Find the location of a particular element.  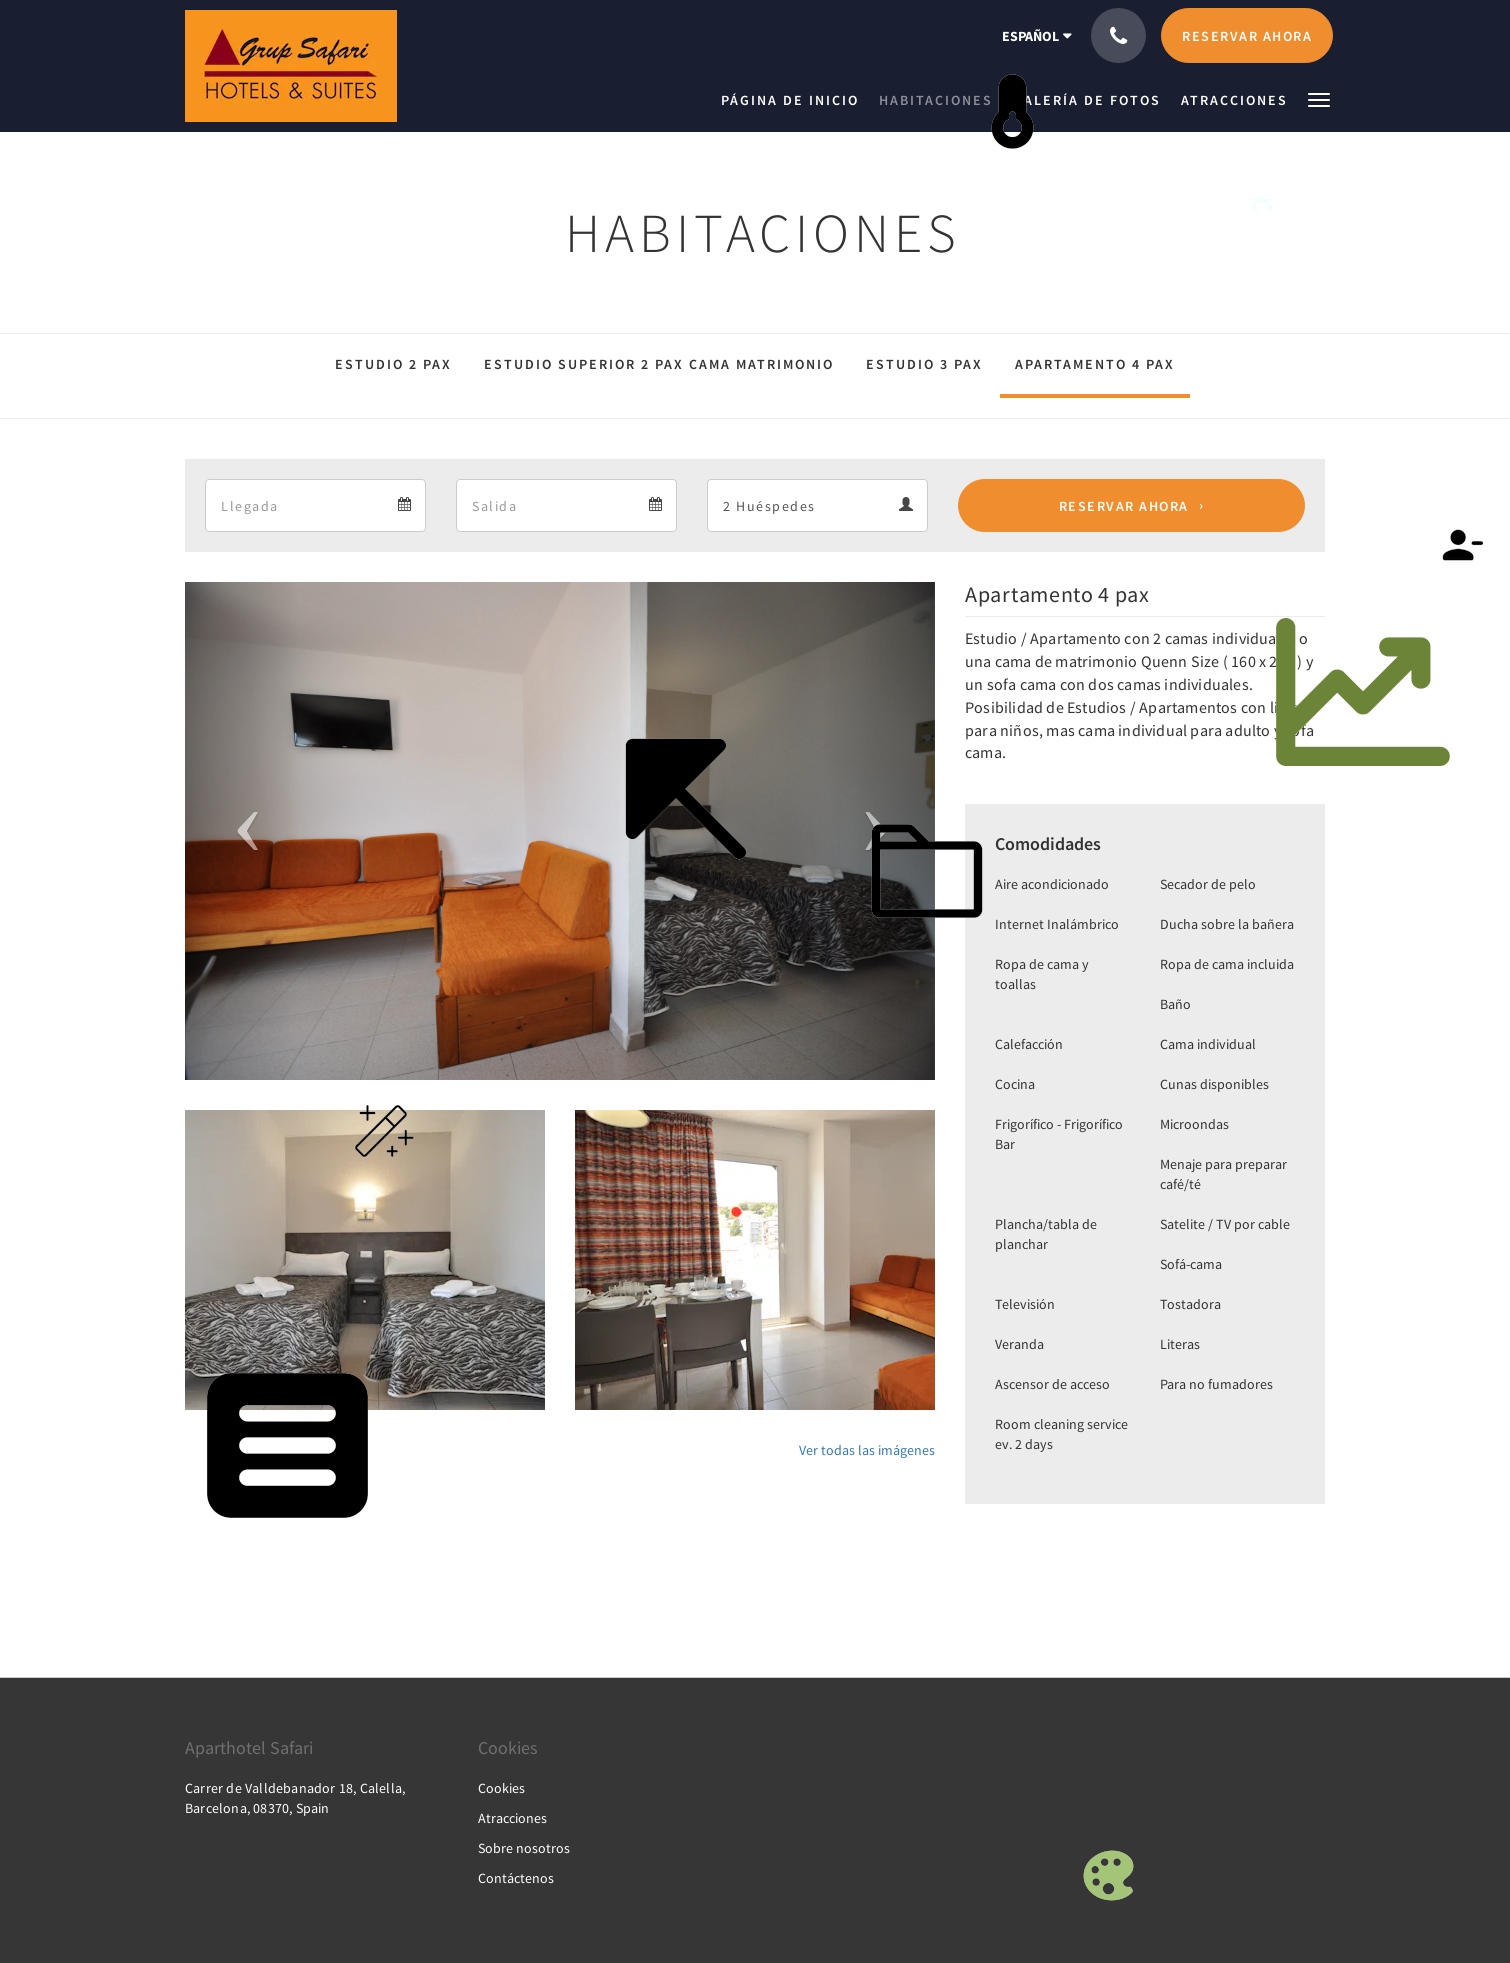

open folder to view files is located at coordinates (927, 871).